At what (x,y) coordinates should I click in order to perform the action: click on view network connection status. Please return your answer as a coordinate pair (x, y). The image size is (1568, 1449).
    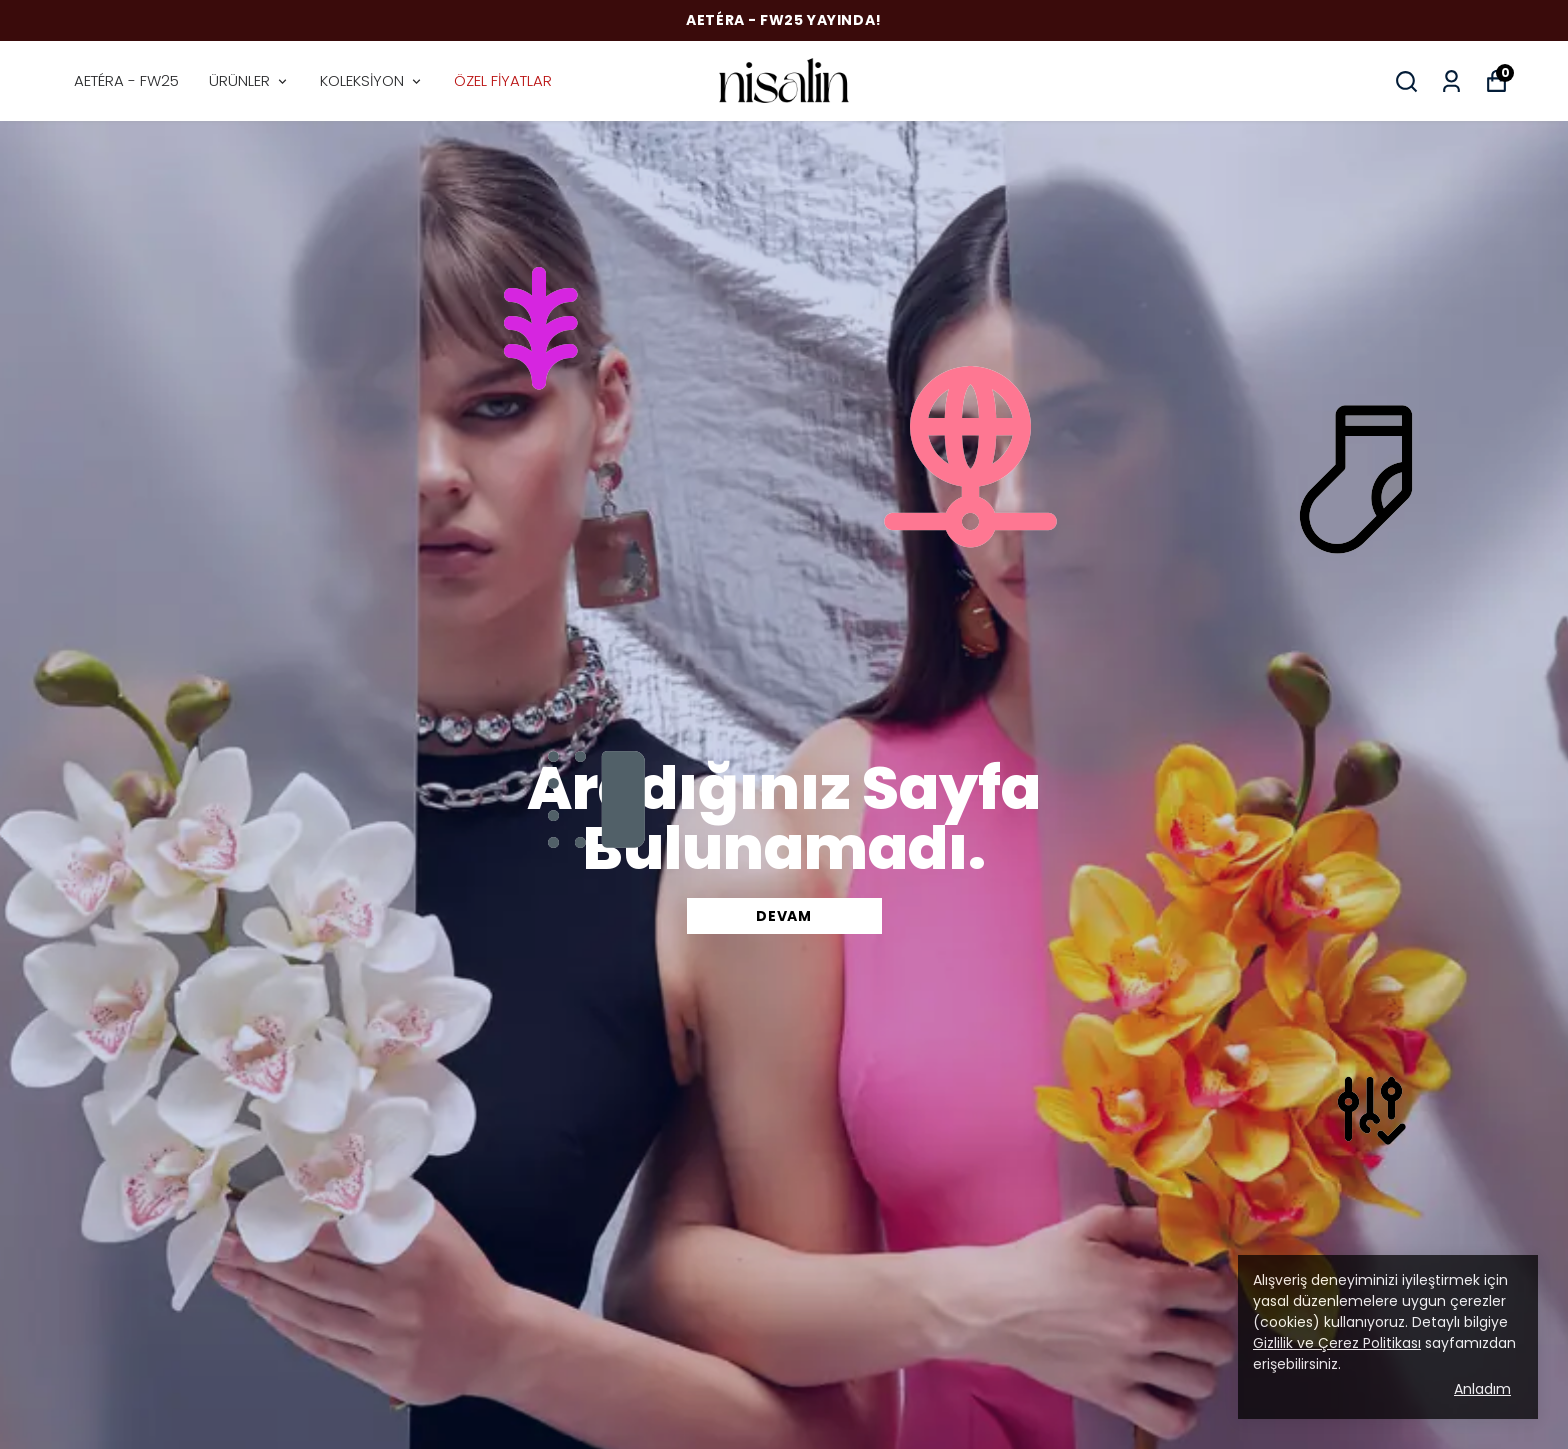
    Looking at the image, I should click on (970, 452).